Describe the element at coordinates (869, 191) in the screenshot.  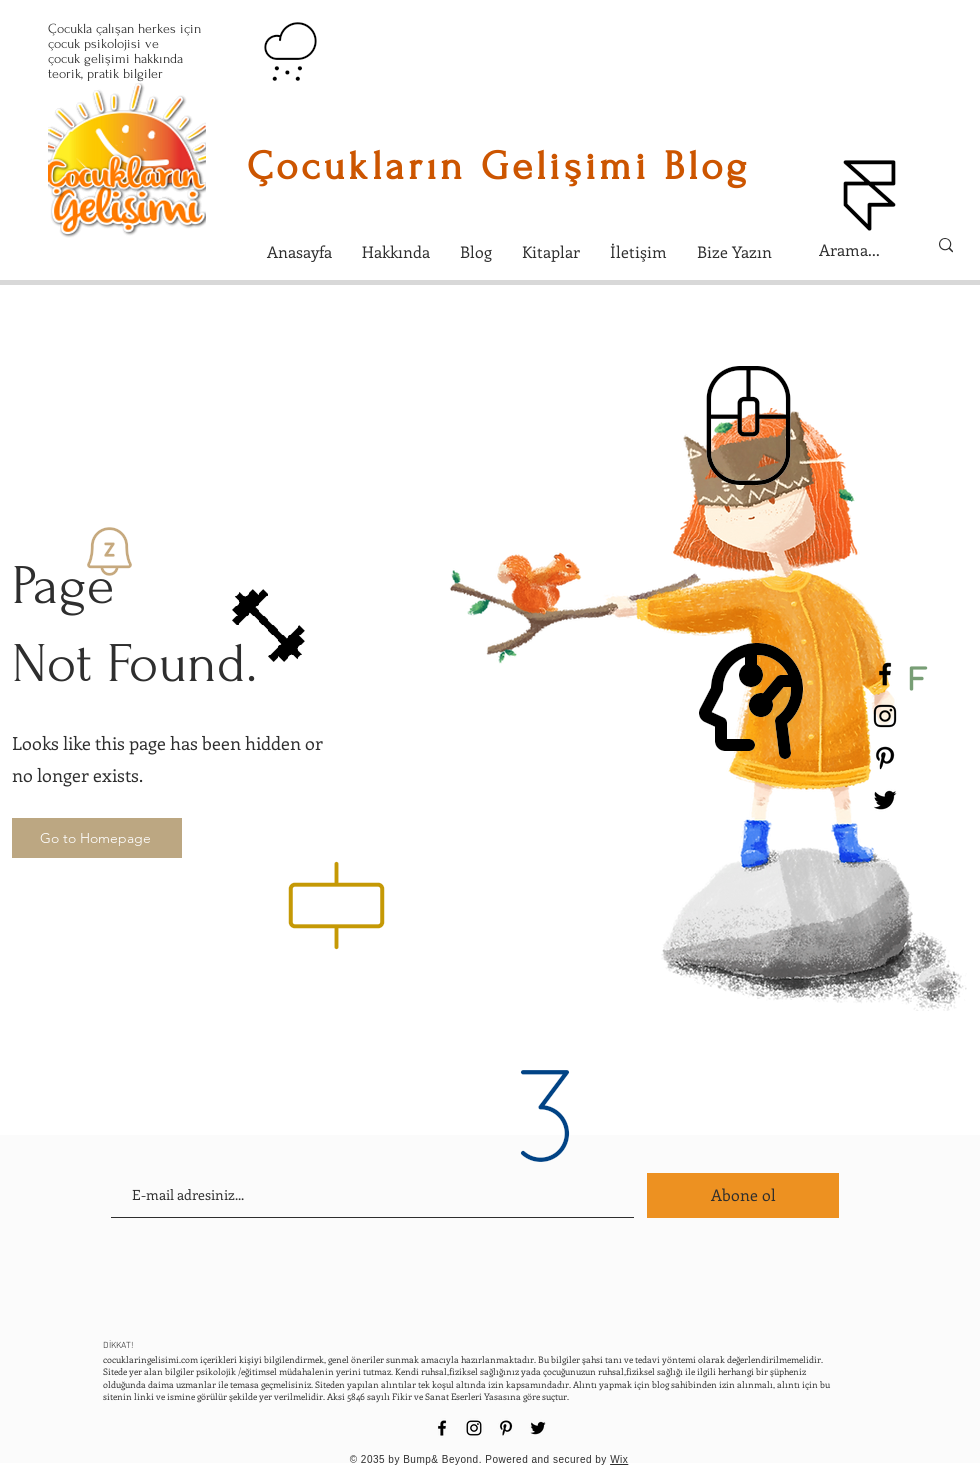
I see `open framer app` at that location.